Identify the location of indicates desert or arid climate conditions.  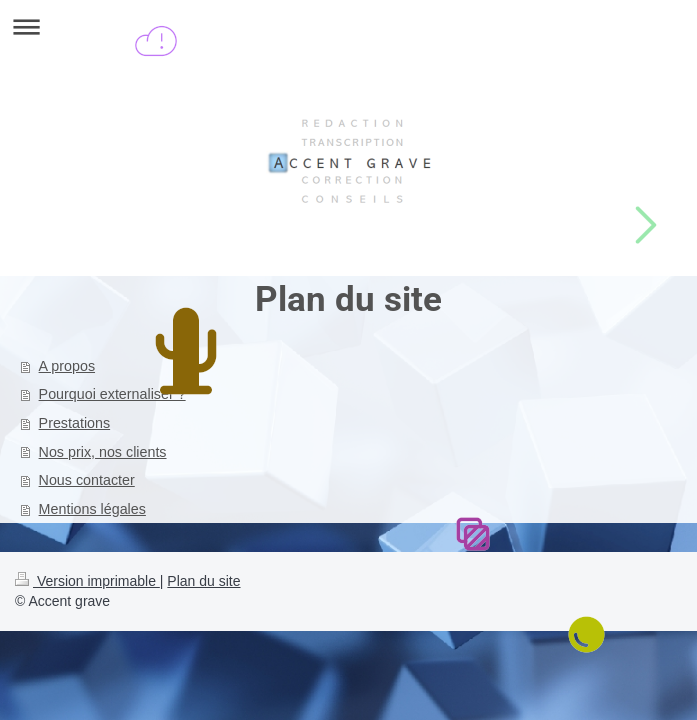
(186, 351).